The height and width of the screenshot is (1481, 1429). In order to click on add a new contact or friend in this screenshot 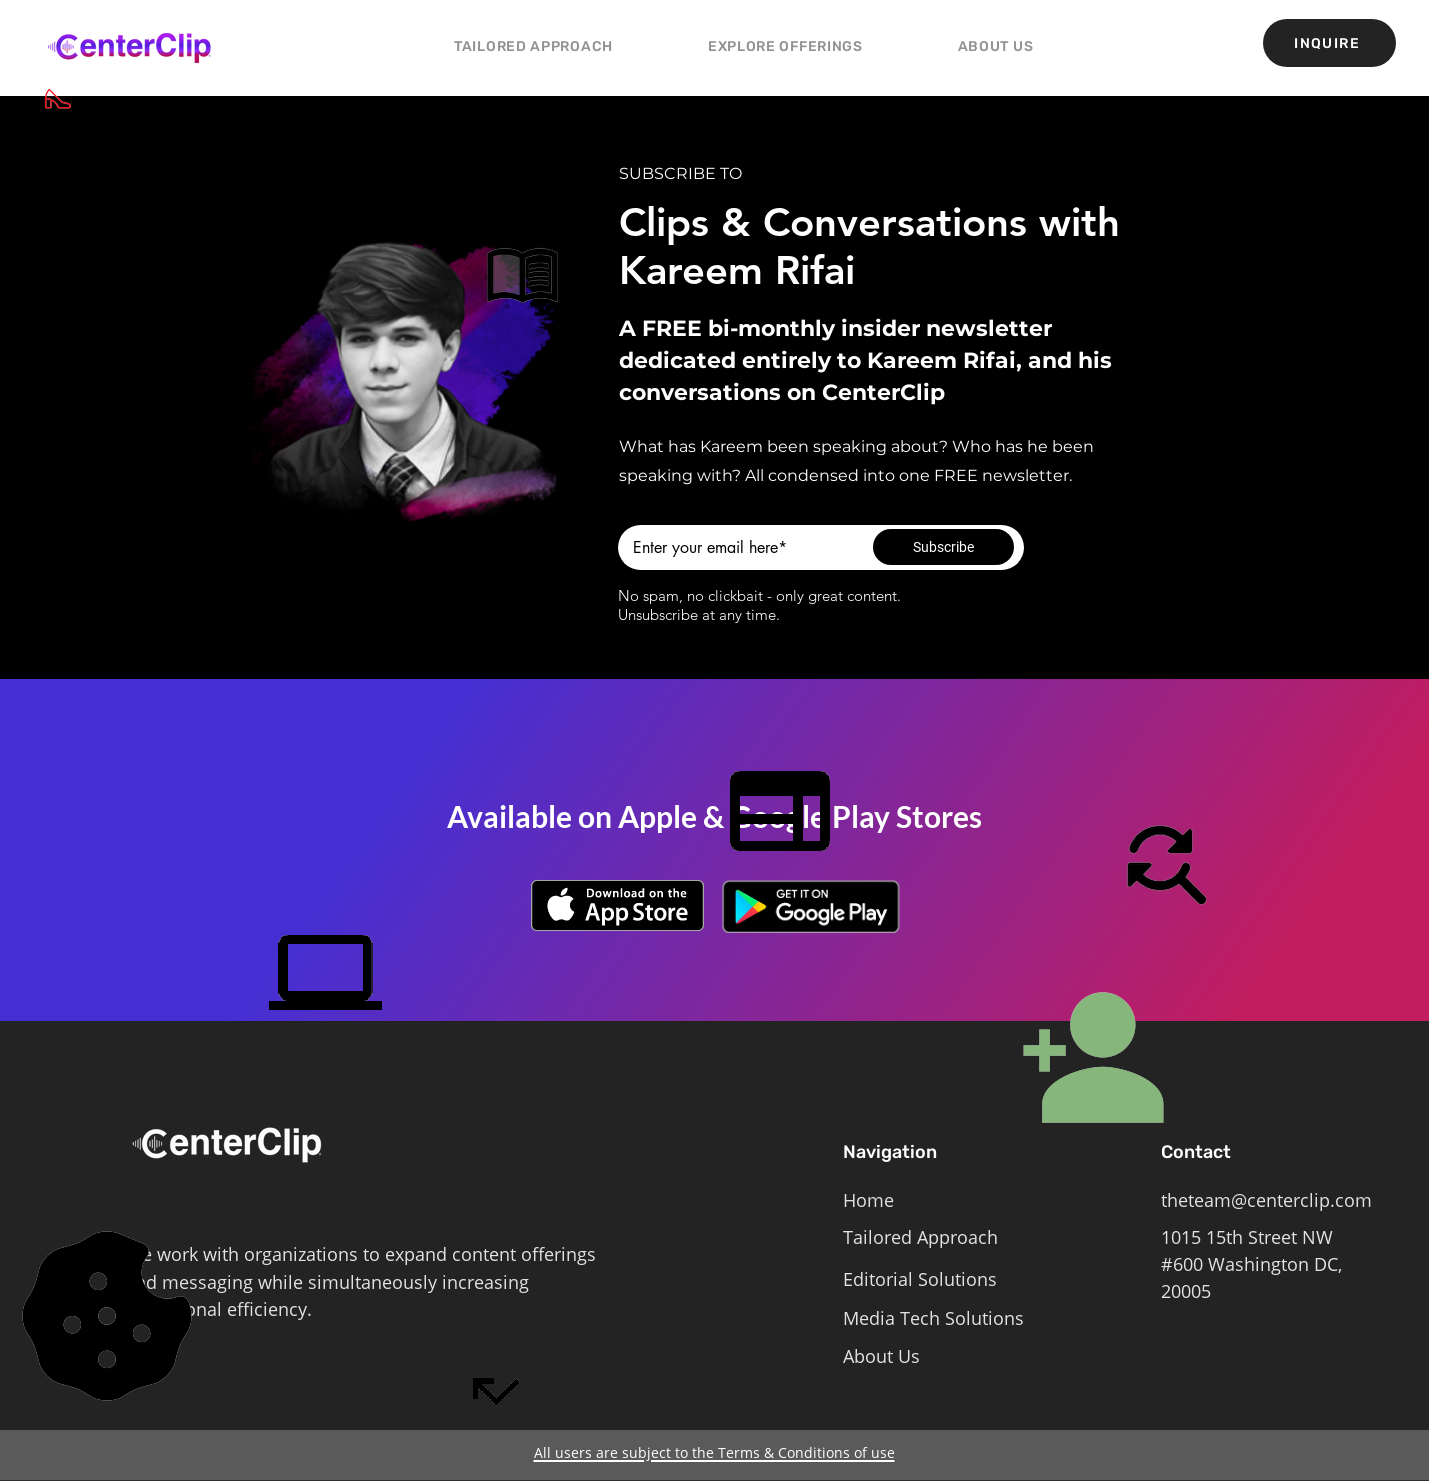, I will do `click(1093, 1057)`.